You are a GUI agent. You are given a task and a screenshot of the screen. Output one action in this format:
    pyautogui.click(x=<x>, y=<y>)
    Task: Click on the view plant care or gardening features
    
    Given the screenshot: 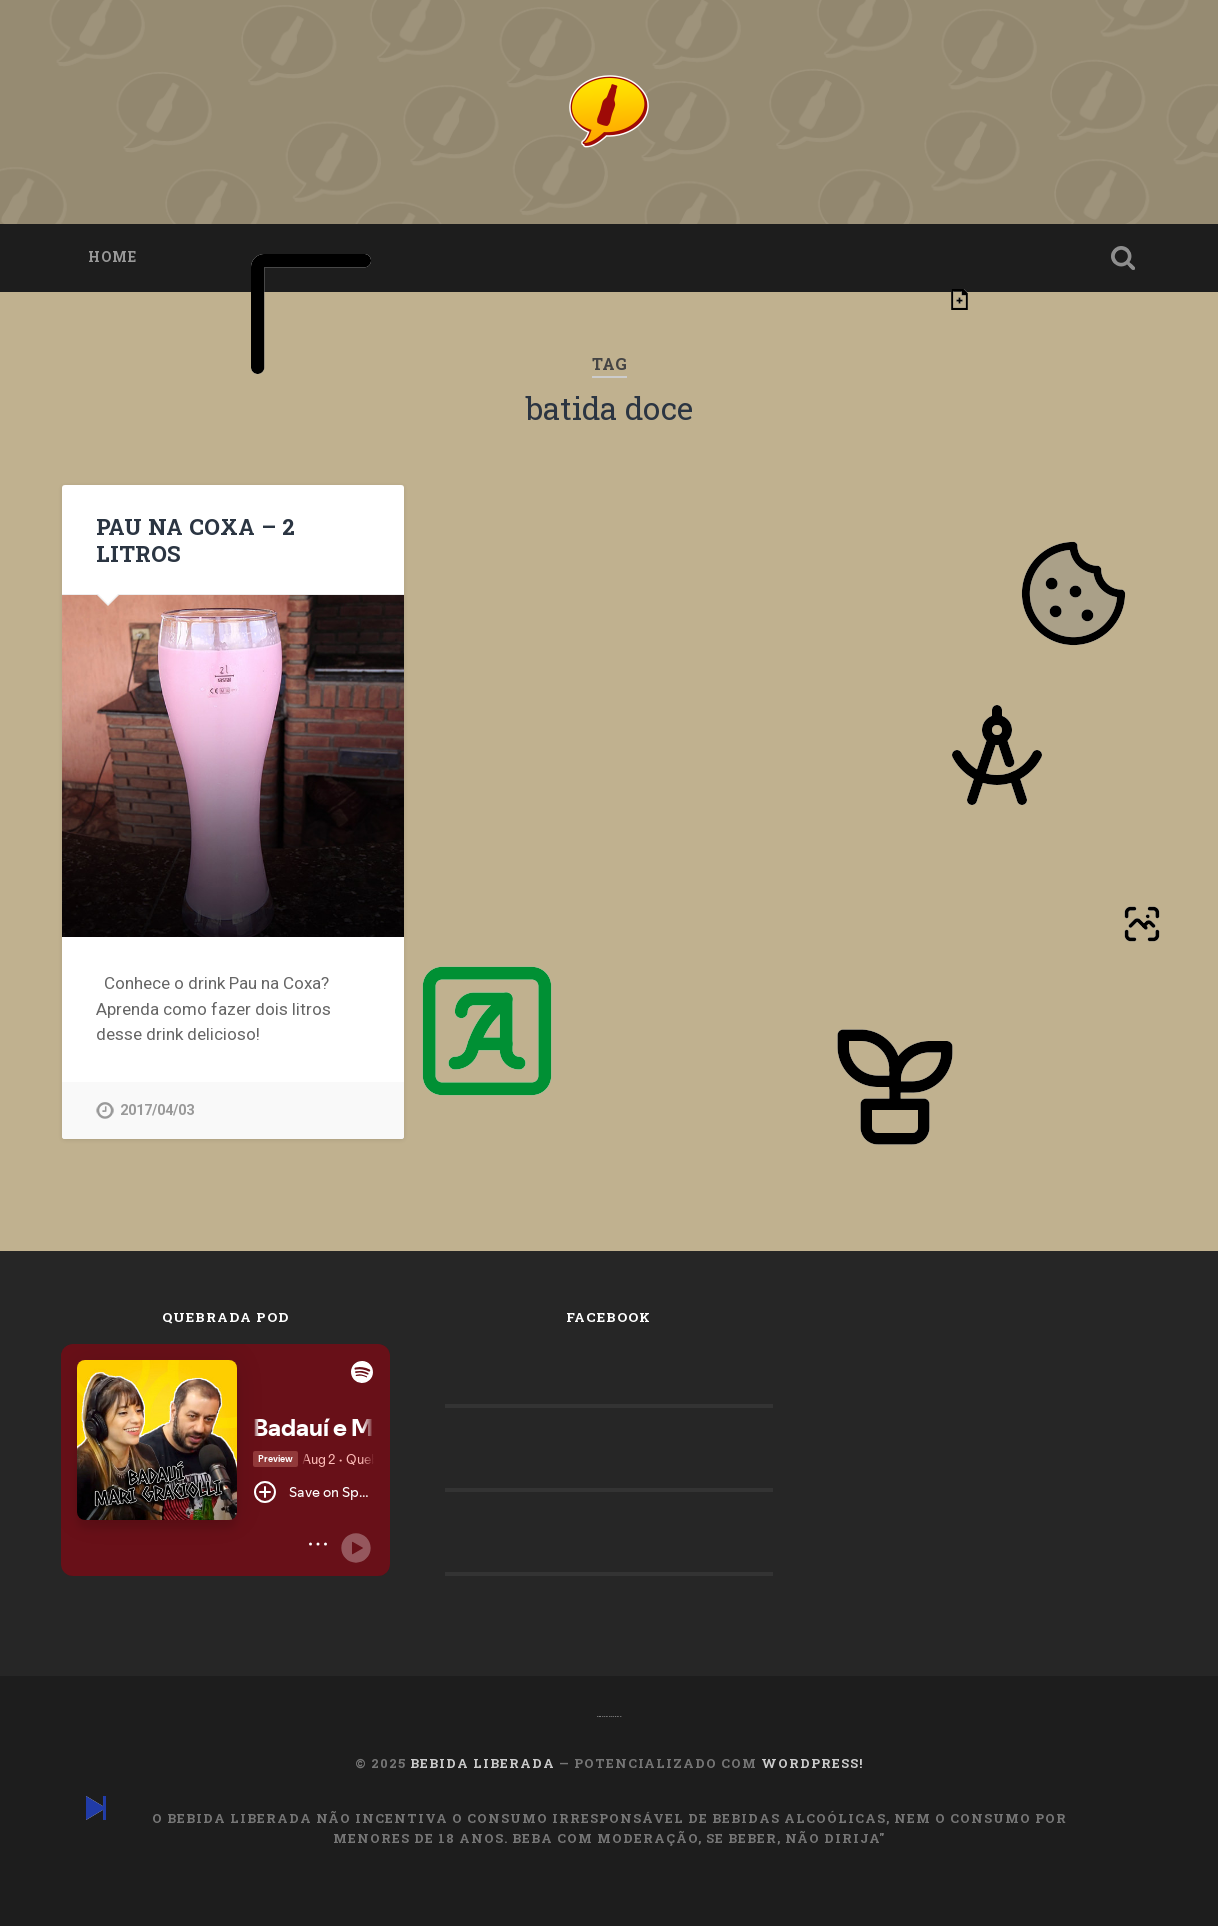 What is the action you would take?
    pyautogui.click(x=895, y=1087)
    